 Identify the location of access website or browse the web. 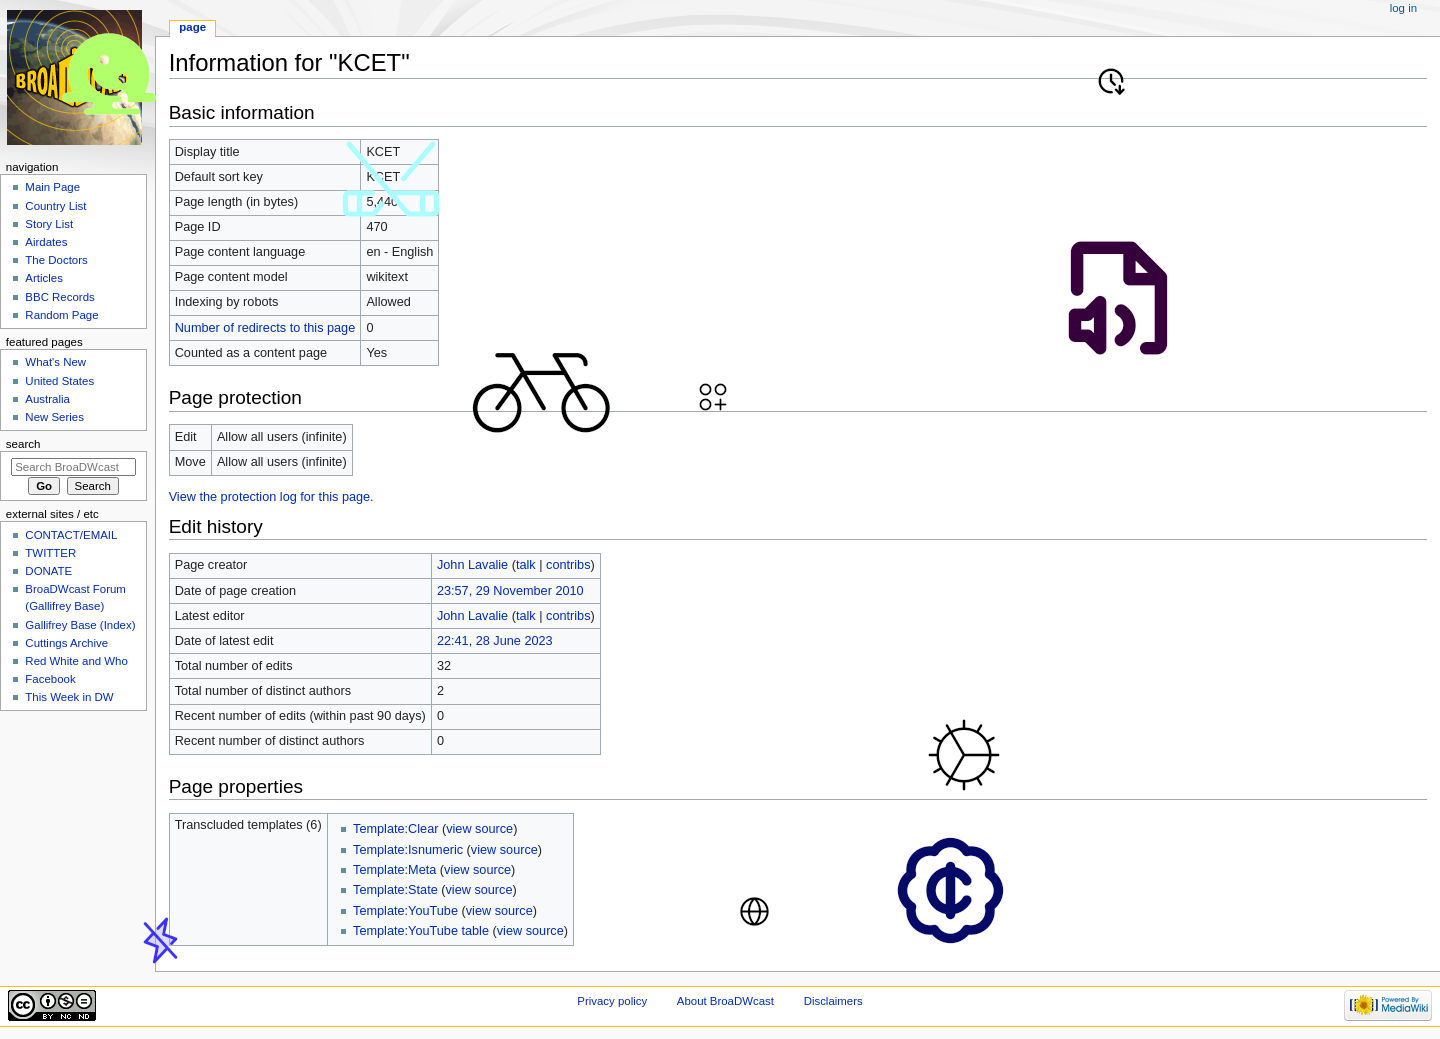
(754, 911).